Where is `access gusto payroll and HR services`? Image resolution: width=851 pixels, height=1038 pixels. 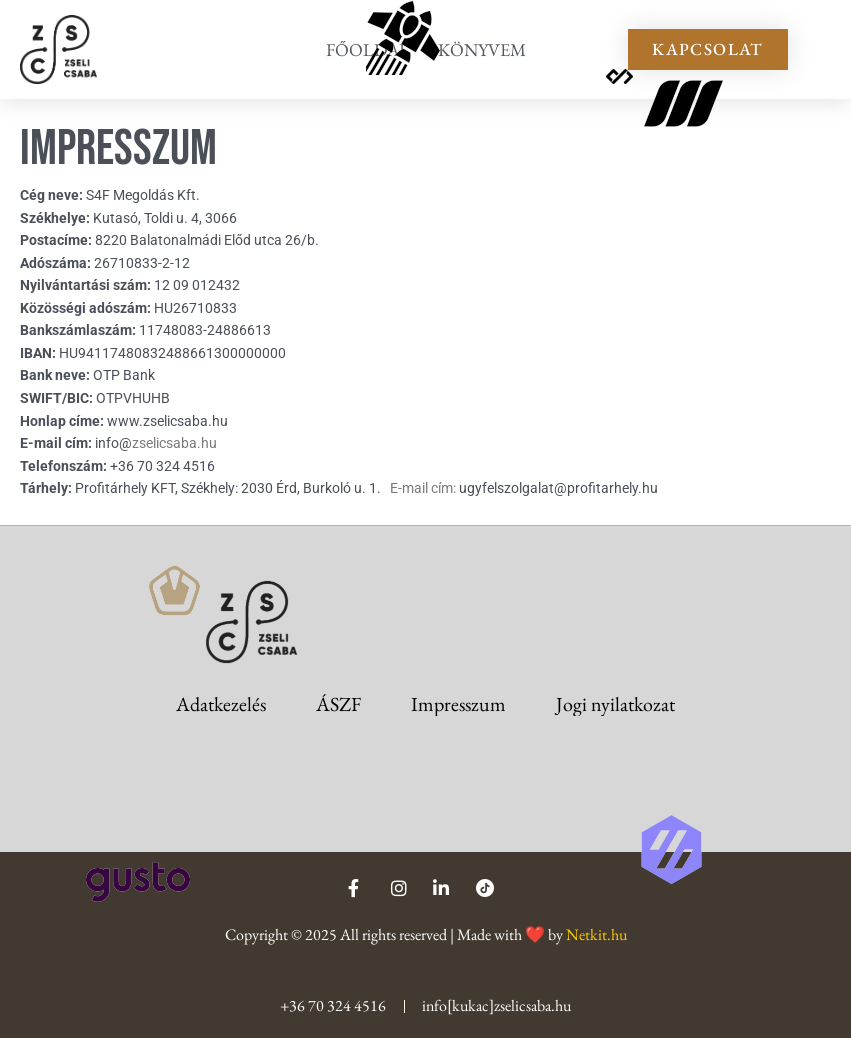 access gusto payroll and HR services is located at coordinates (138, 882).